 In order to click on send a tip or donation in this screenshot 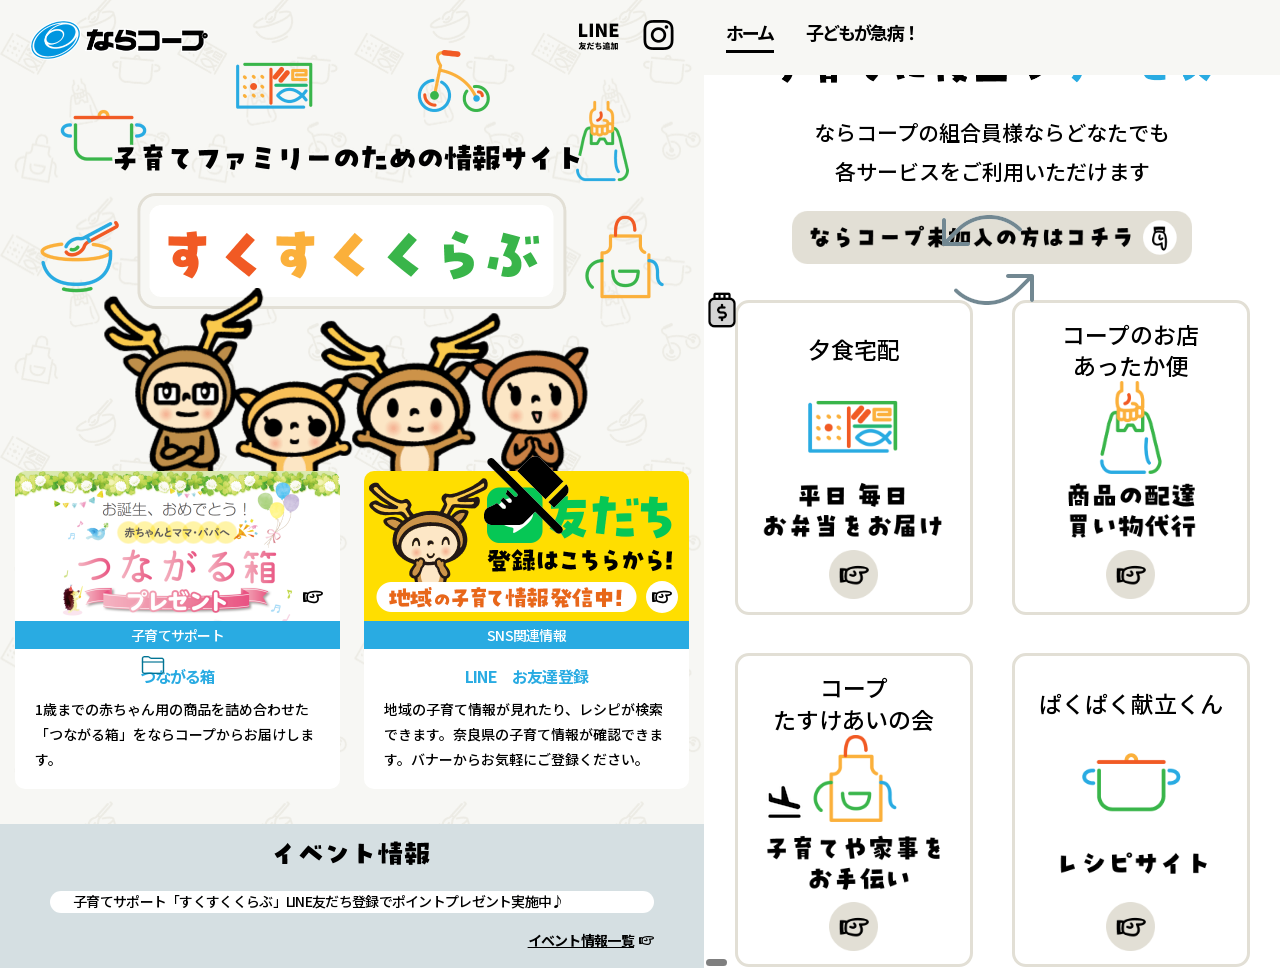, I will do `click(722, 310)`.